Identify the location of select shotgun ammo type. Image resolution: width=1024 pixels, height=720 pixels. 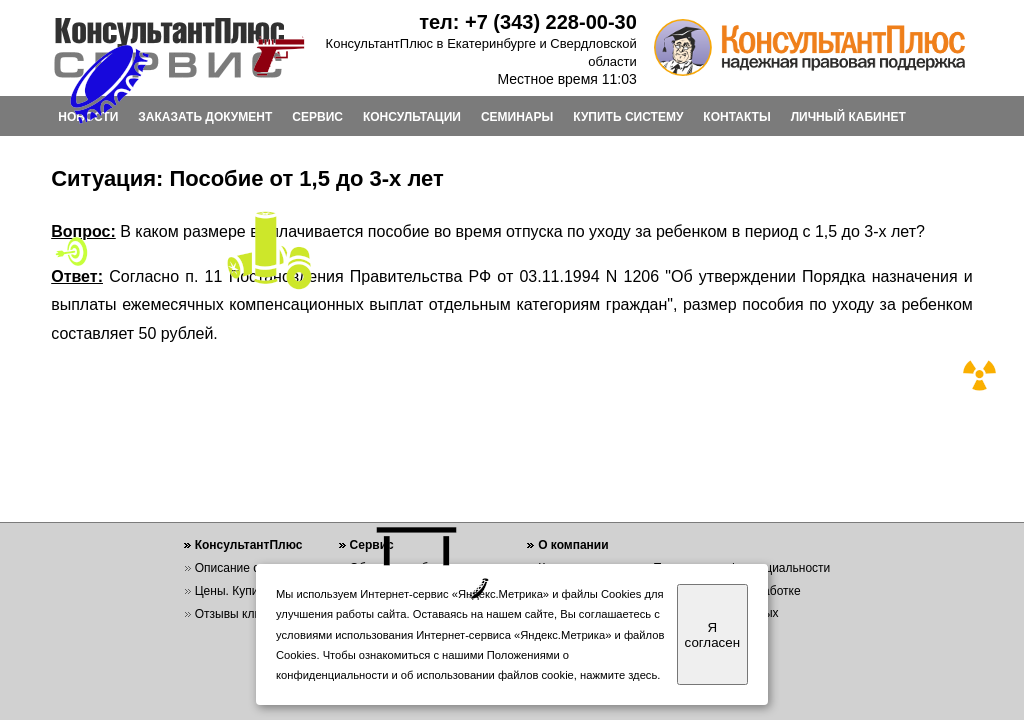
(269, 250).